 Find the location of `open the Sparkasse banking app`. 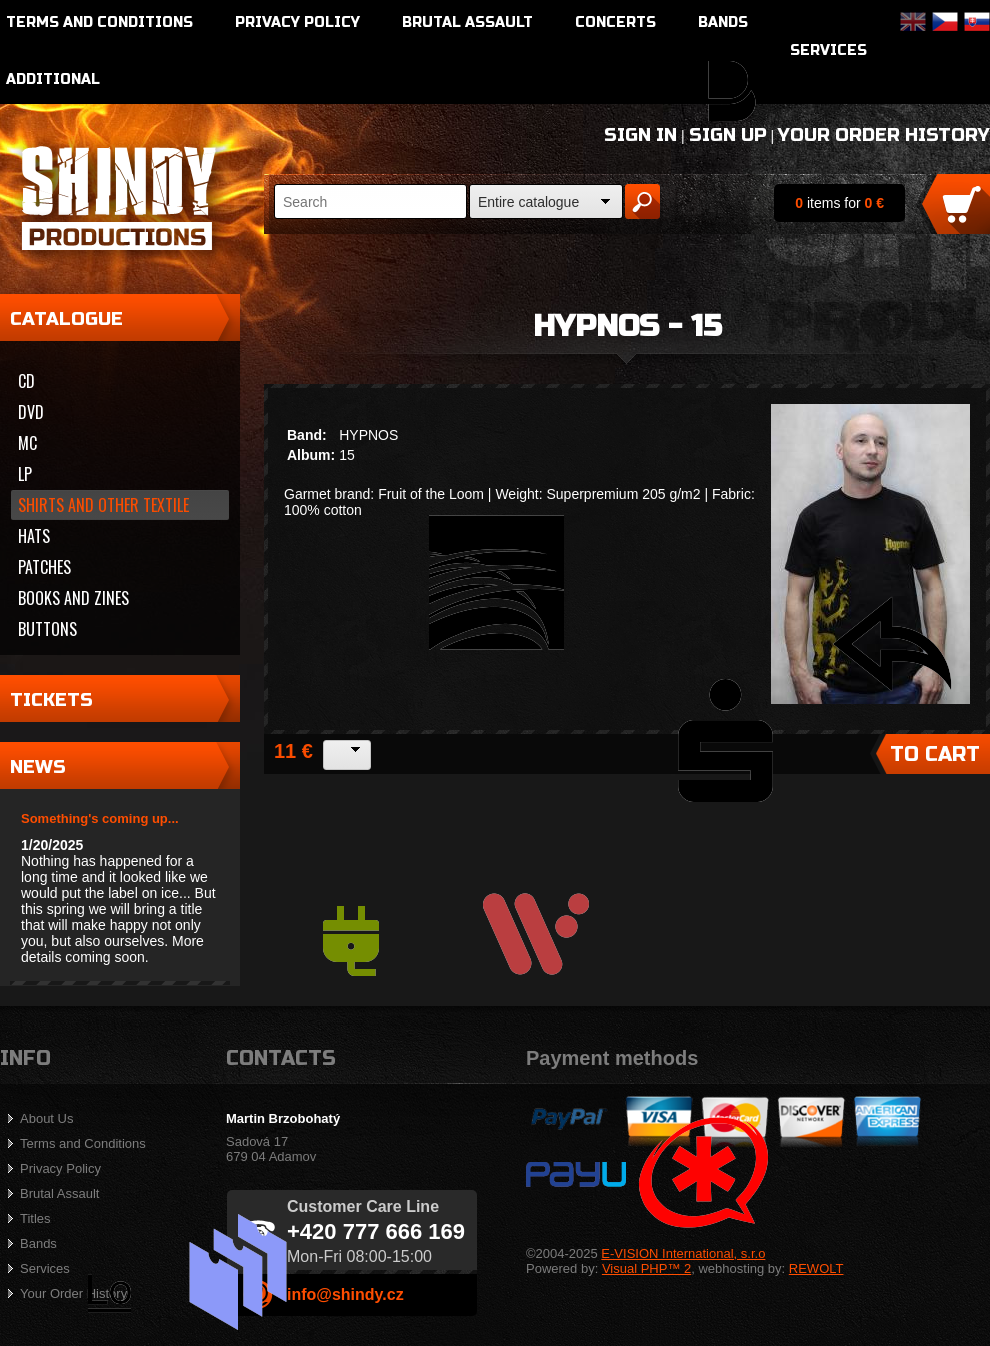

open the Sparkasse banking app is located at coordinates (725, 740).